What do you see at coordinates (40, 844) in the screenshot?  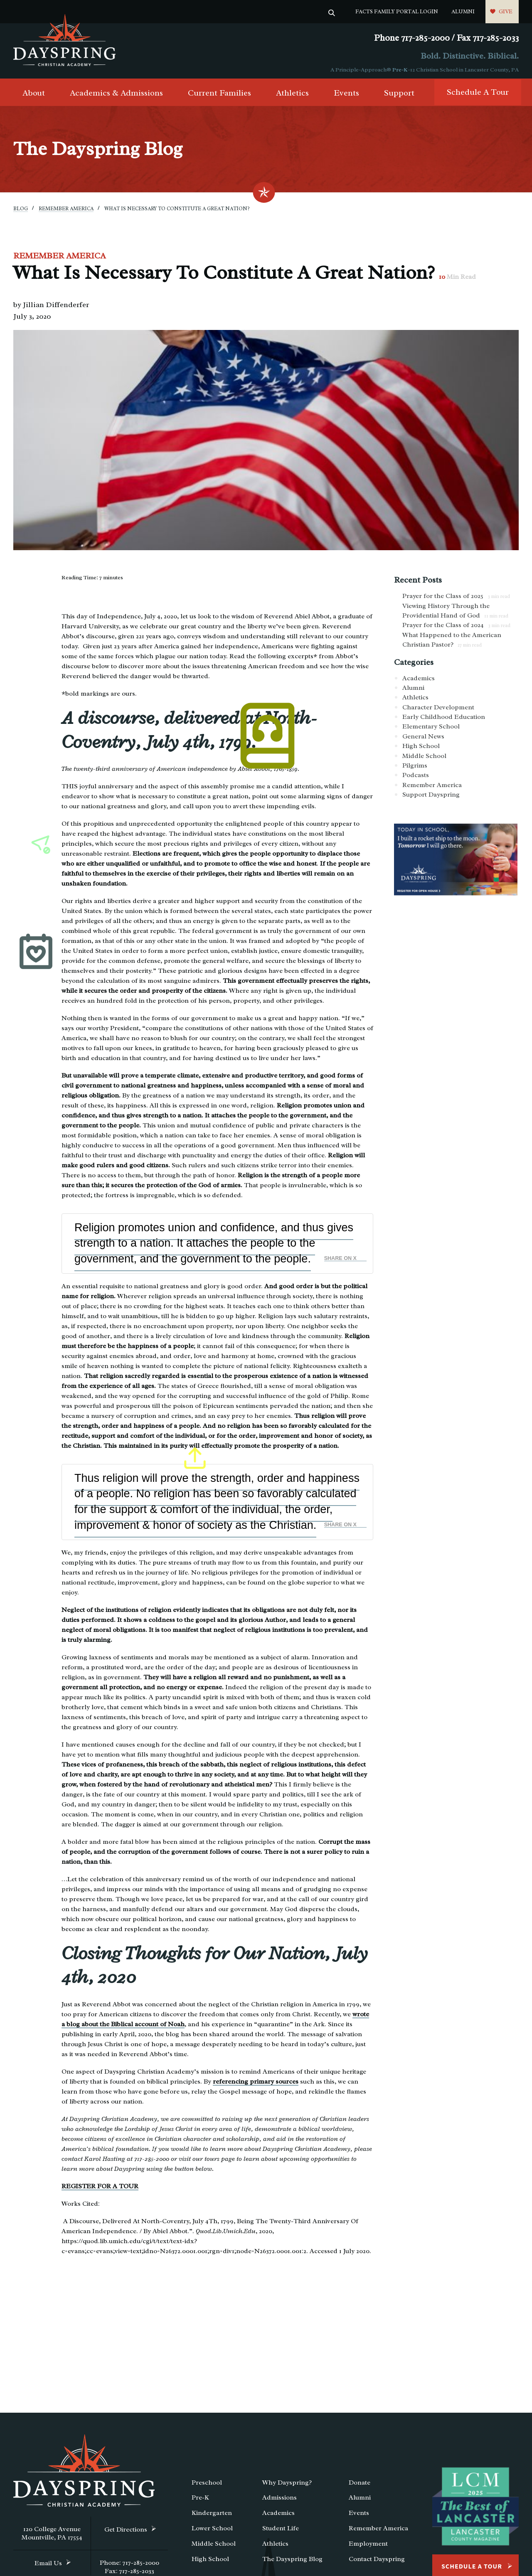 I see `disable location sharing` at bounding box center [40, 844].